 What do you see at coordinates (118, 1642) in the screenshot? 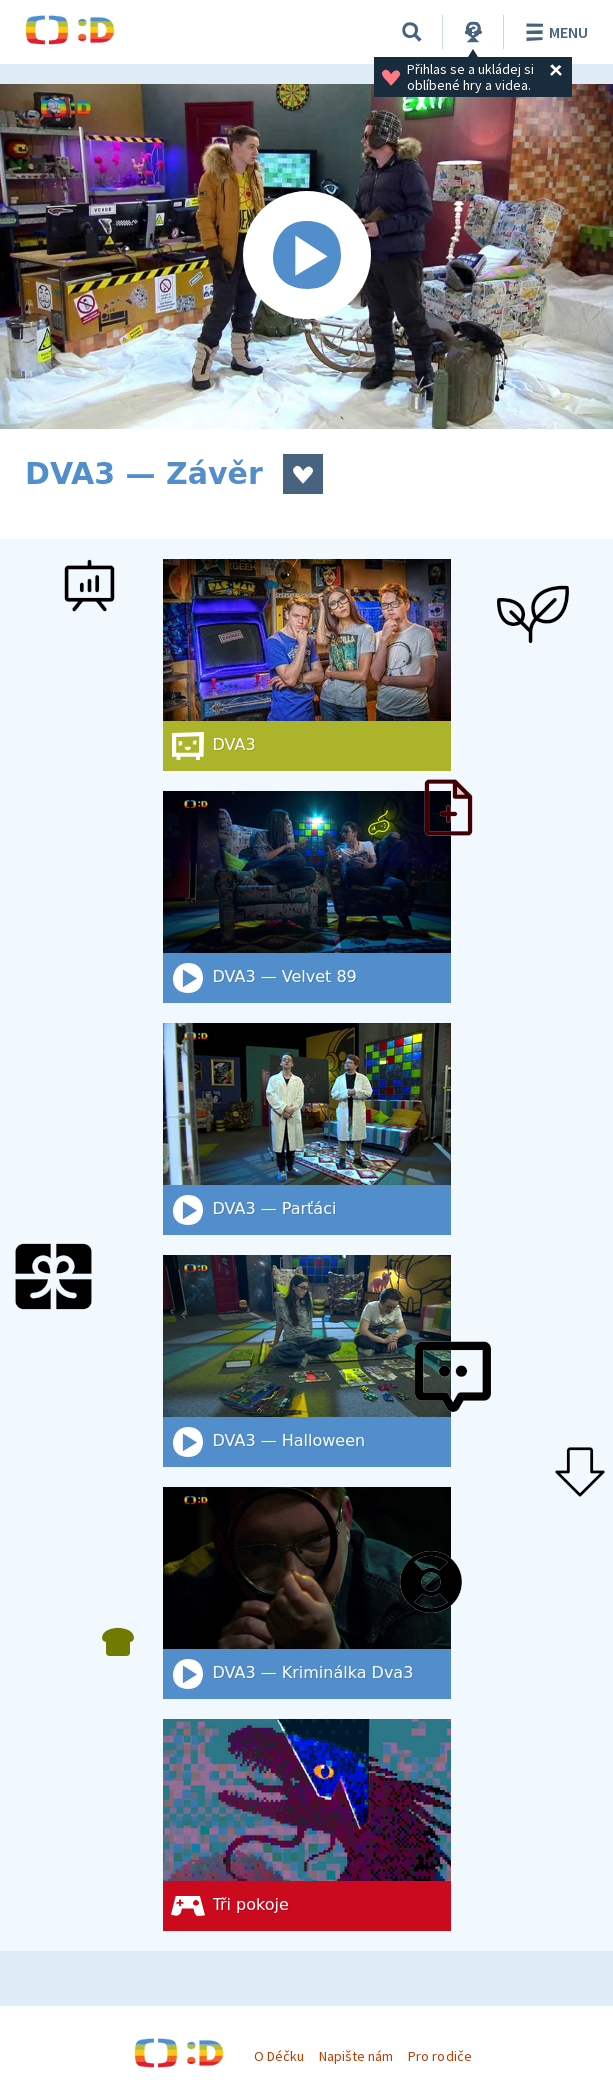
I see `access bakery or bread-related content` at bounding box center [118, 1642].